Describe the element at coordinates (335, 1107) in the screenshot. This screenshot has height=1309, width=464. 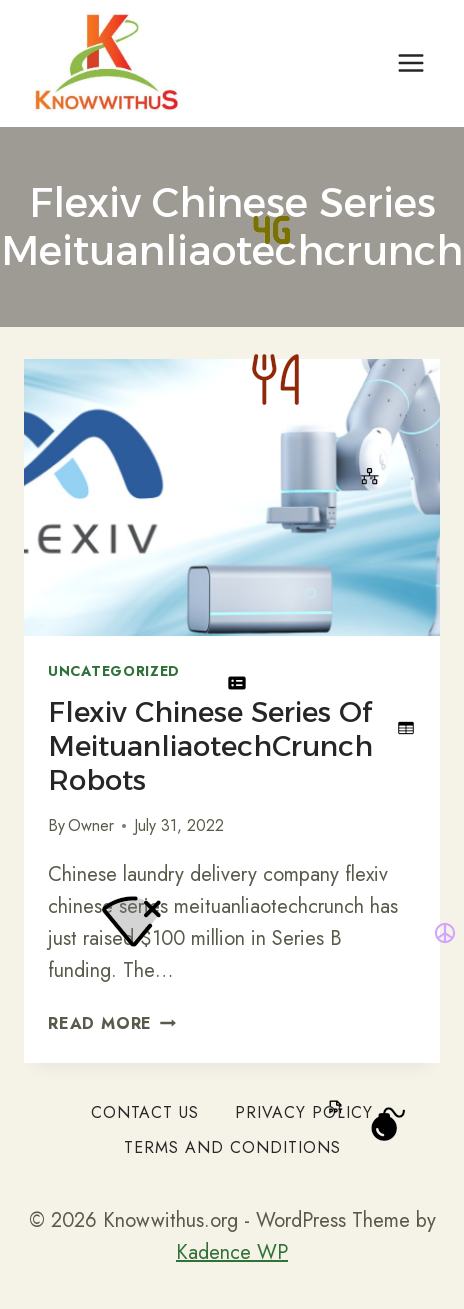
I see `open a PowerPoint presentation file` at that location.